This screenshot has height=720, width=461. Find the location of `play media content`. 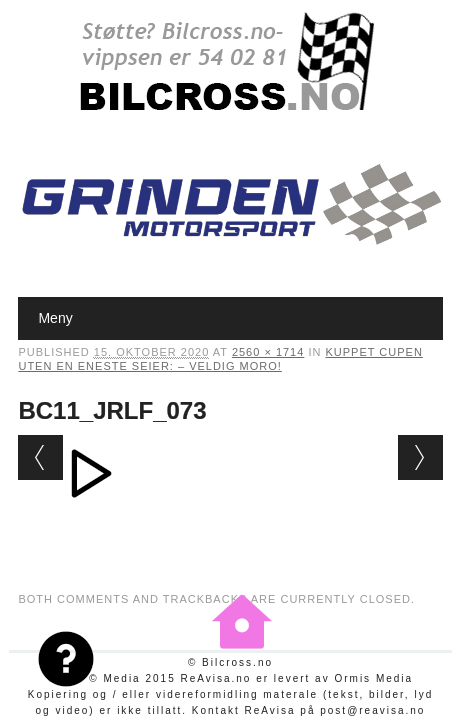

play media content is located at coordinates (87, 473).